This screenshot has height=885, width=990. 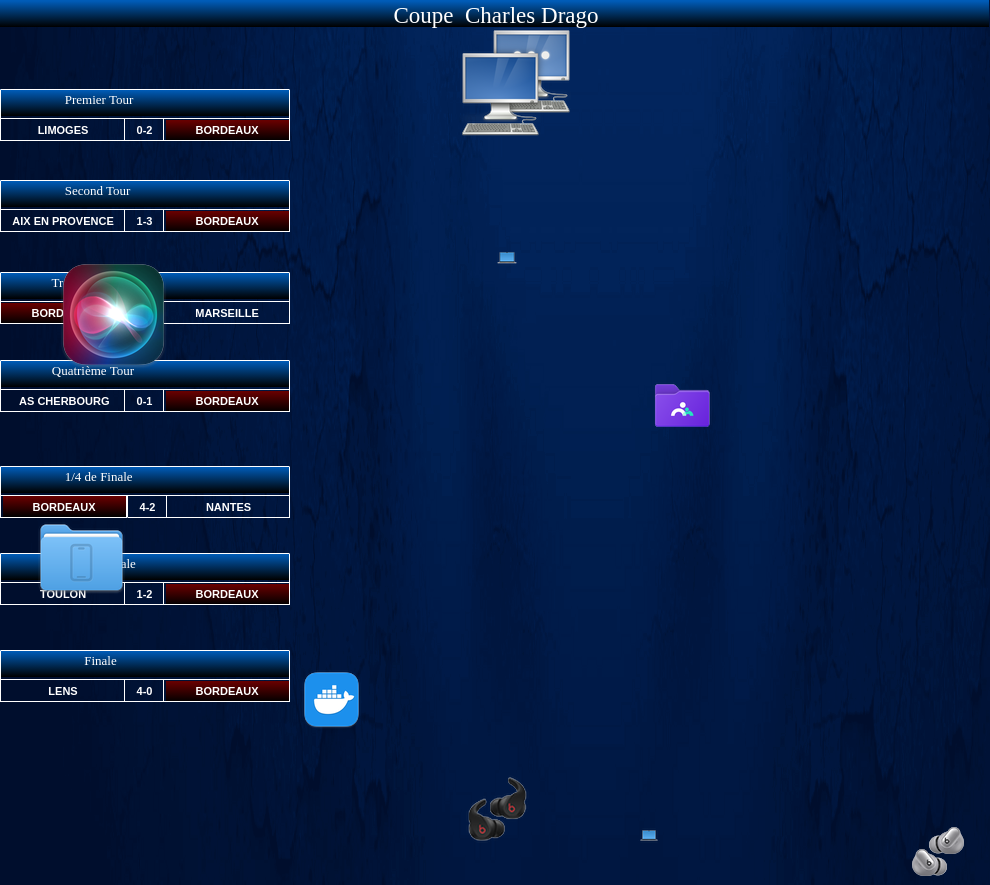 I want to click on open wondershare famisafe app folder, so click(x=682, y=407).